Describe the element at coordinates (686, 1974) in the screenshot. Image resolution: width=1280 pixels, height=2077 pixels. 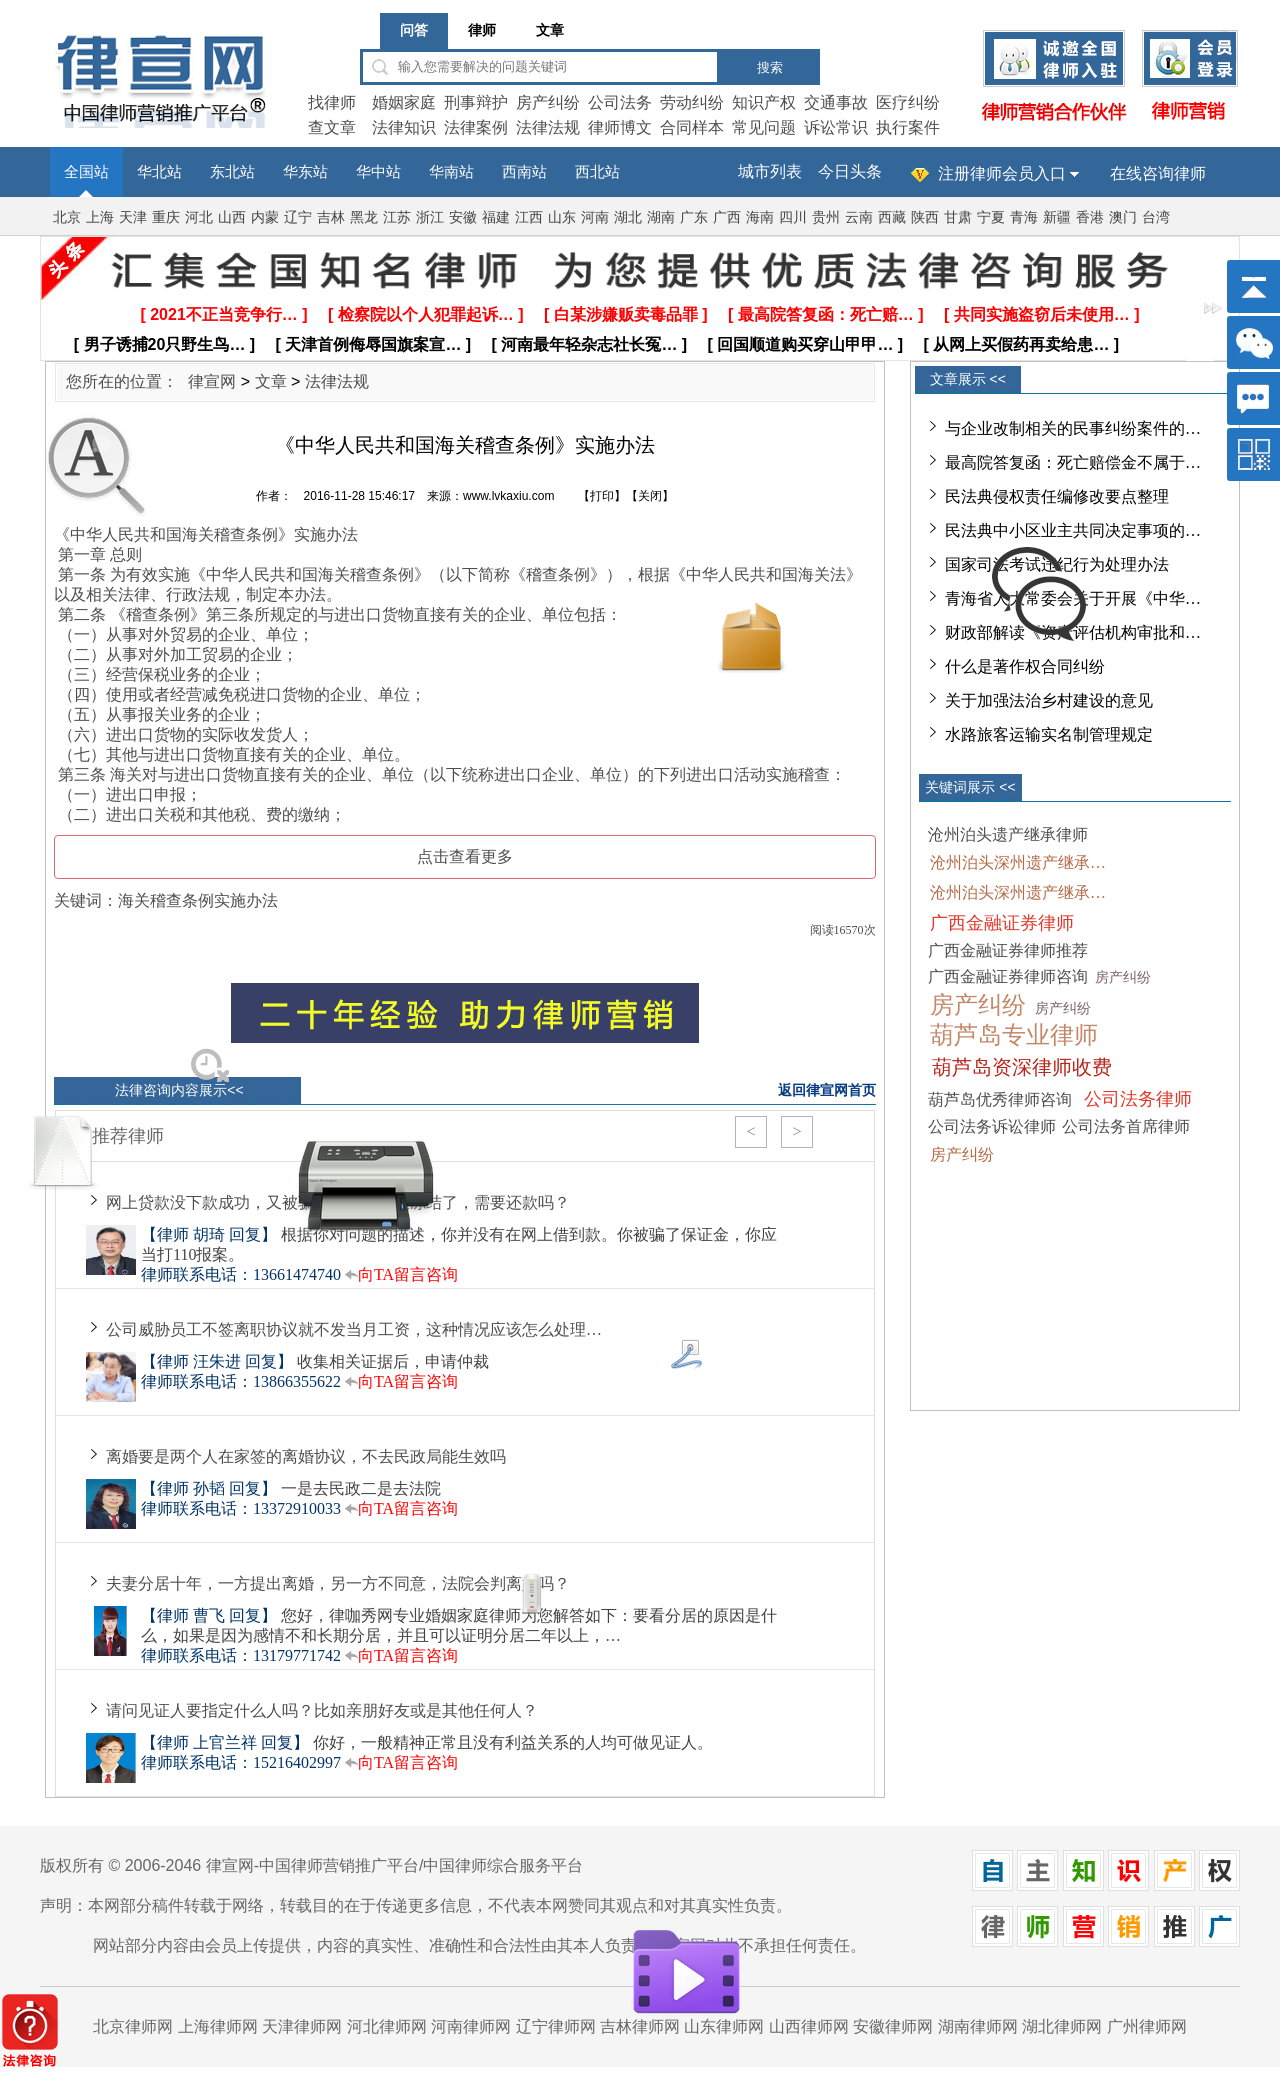
I see `open your videos folder` at that location.